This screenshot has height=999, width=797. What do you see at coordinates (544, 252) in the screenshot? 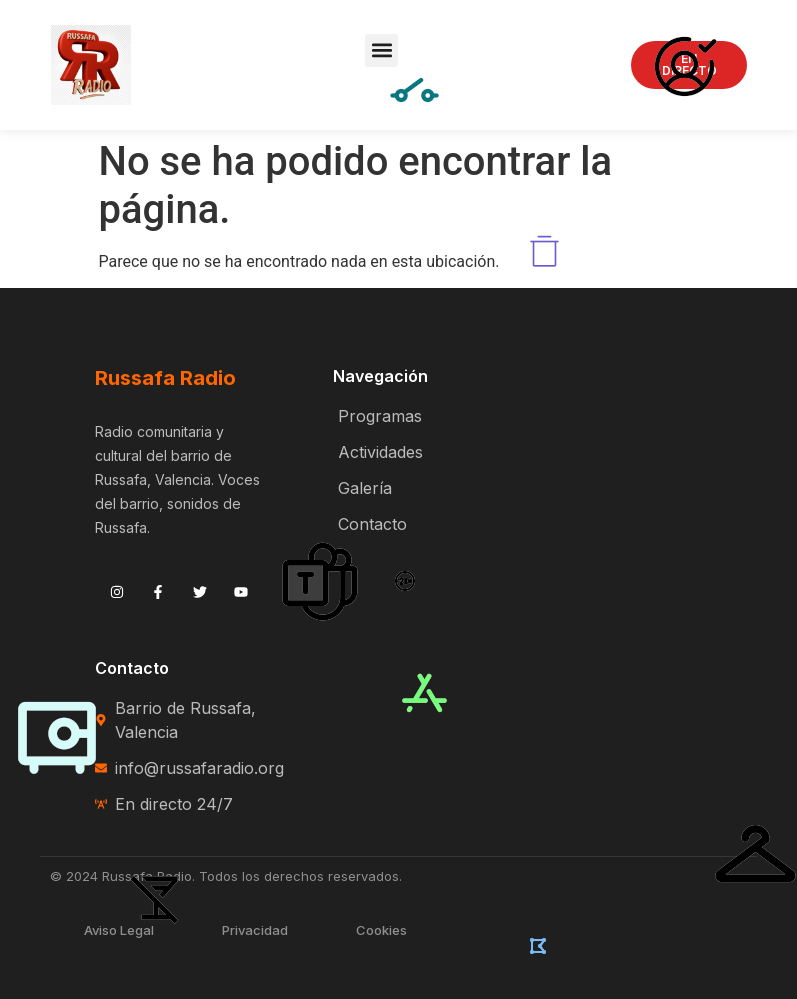
I see `delete this item` at bounding box center [544, 252].